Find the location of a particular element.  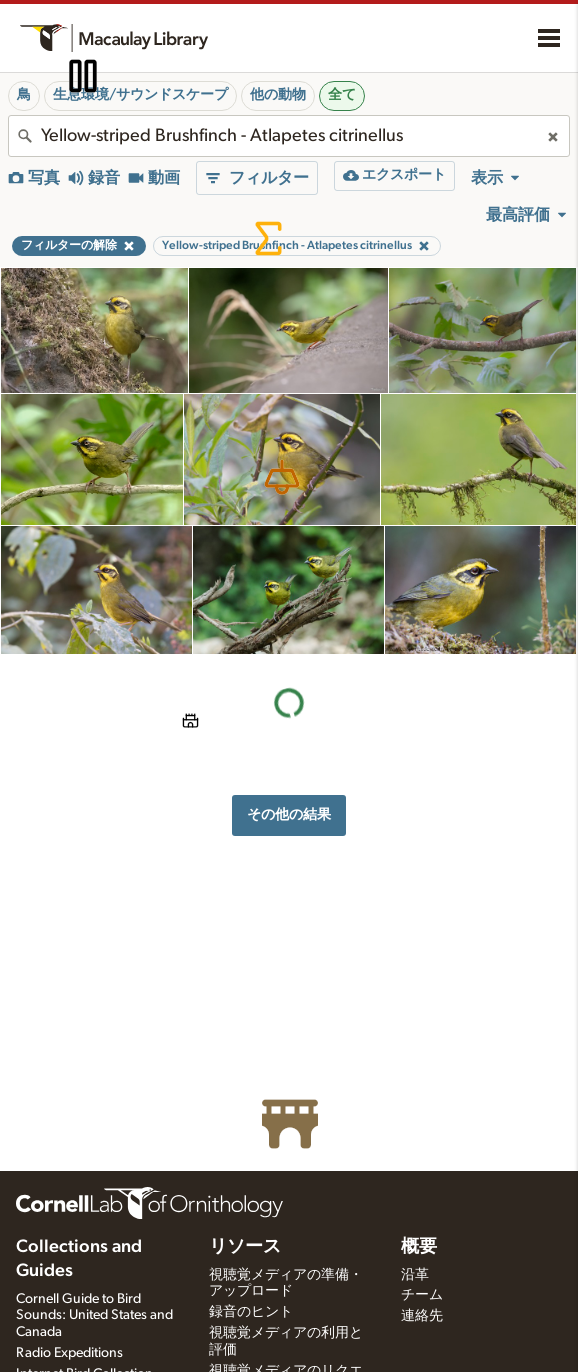

view bridge or overpass locations is located at coordinates (290, 1124).